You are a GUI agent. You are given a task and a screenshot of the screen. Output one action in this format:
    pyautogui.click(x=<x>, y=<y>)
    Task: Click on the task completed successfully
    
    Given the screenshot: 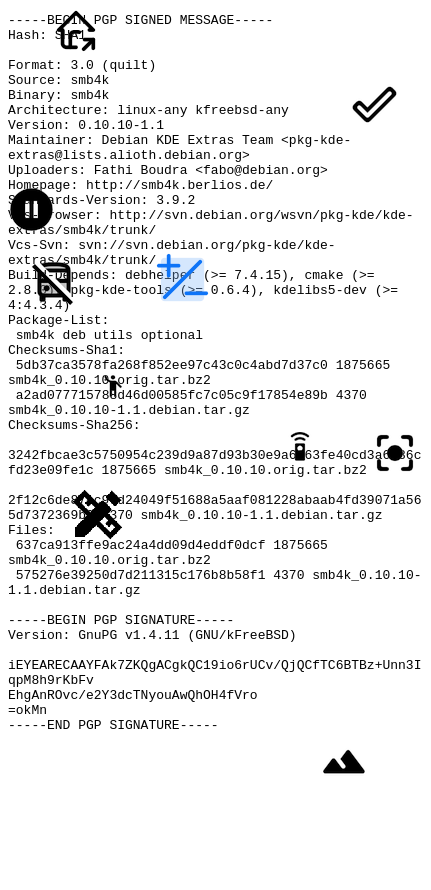 What is the action you would take?
    pyautogui.click(x=374, y=104)
    